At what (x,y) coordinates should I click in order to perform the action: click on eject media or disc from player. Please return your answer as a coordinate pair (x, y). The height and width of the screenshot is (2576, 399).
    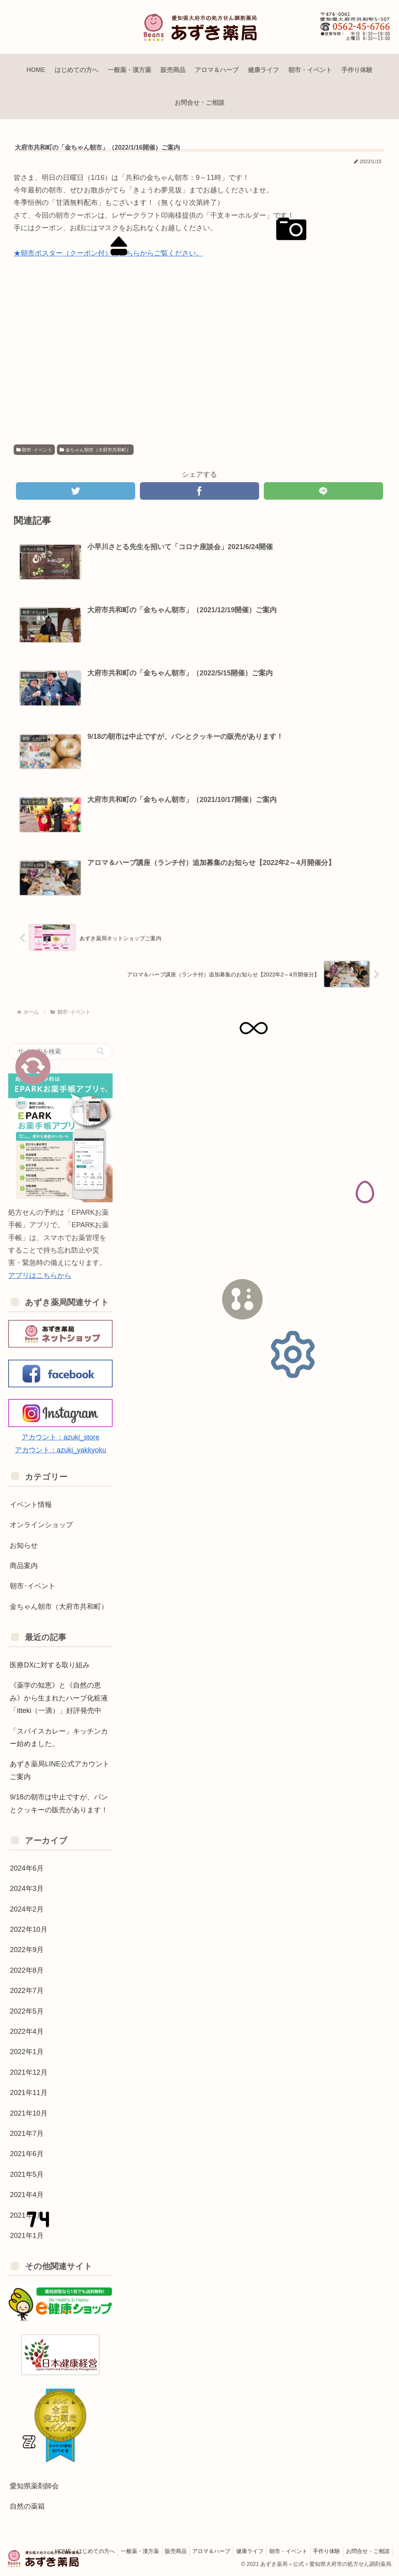
    Looking at the image, I should click on (119, 246).